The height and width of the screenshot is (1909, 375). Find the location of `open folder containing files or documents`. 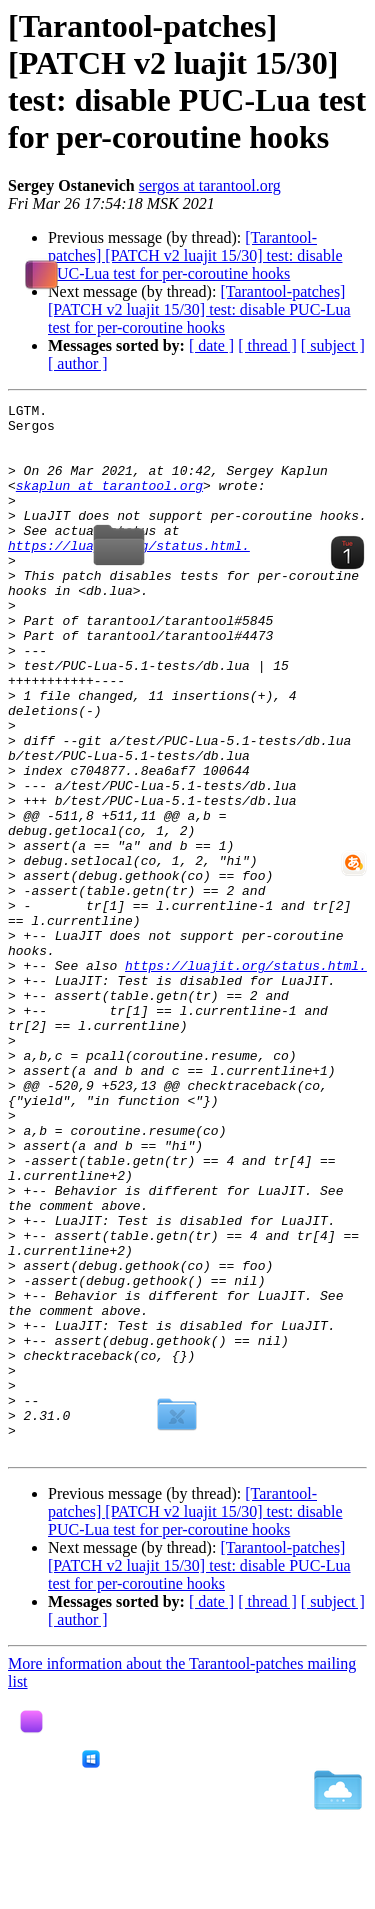

open folder containing files or documents is located at coordinates (119, 545).